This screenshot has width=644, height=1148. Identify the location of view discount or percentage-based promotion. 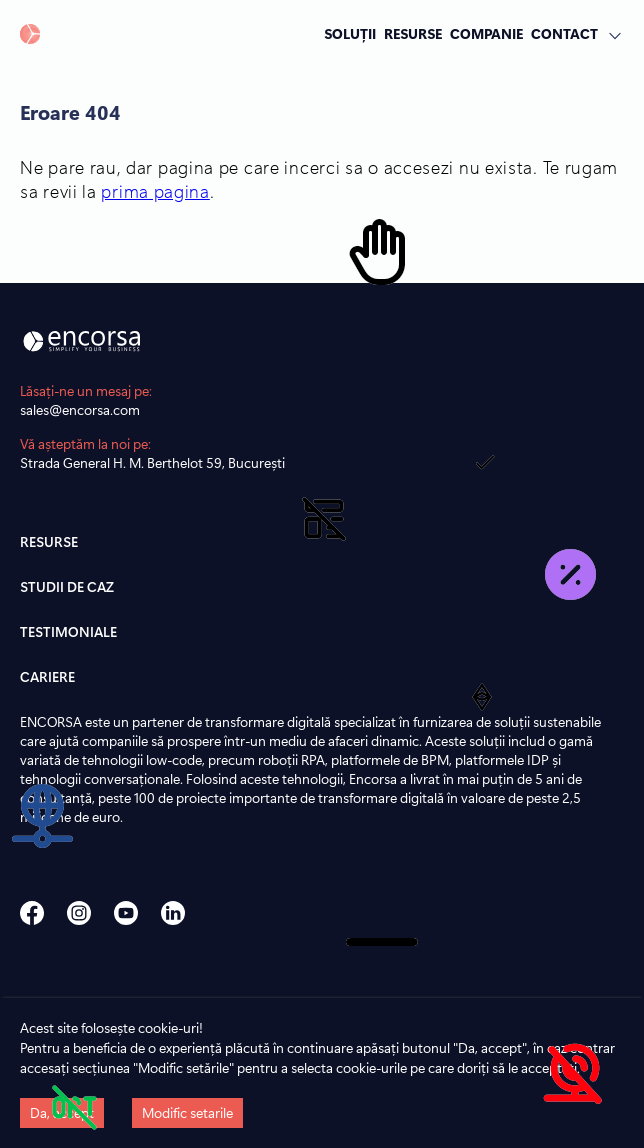
(570, 574).